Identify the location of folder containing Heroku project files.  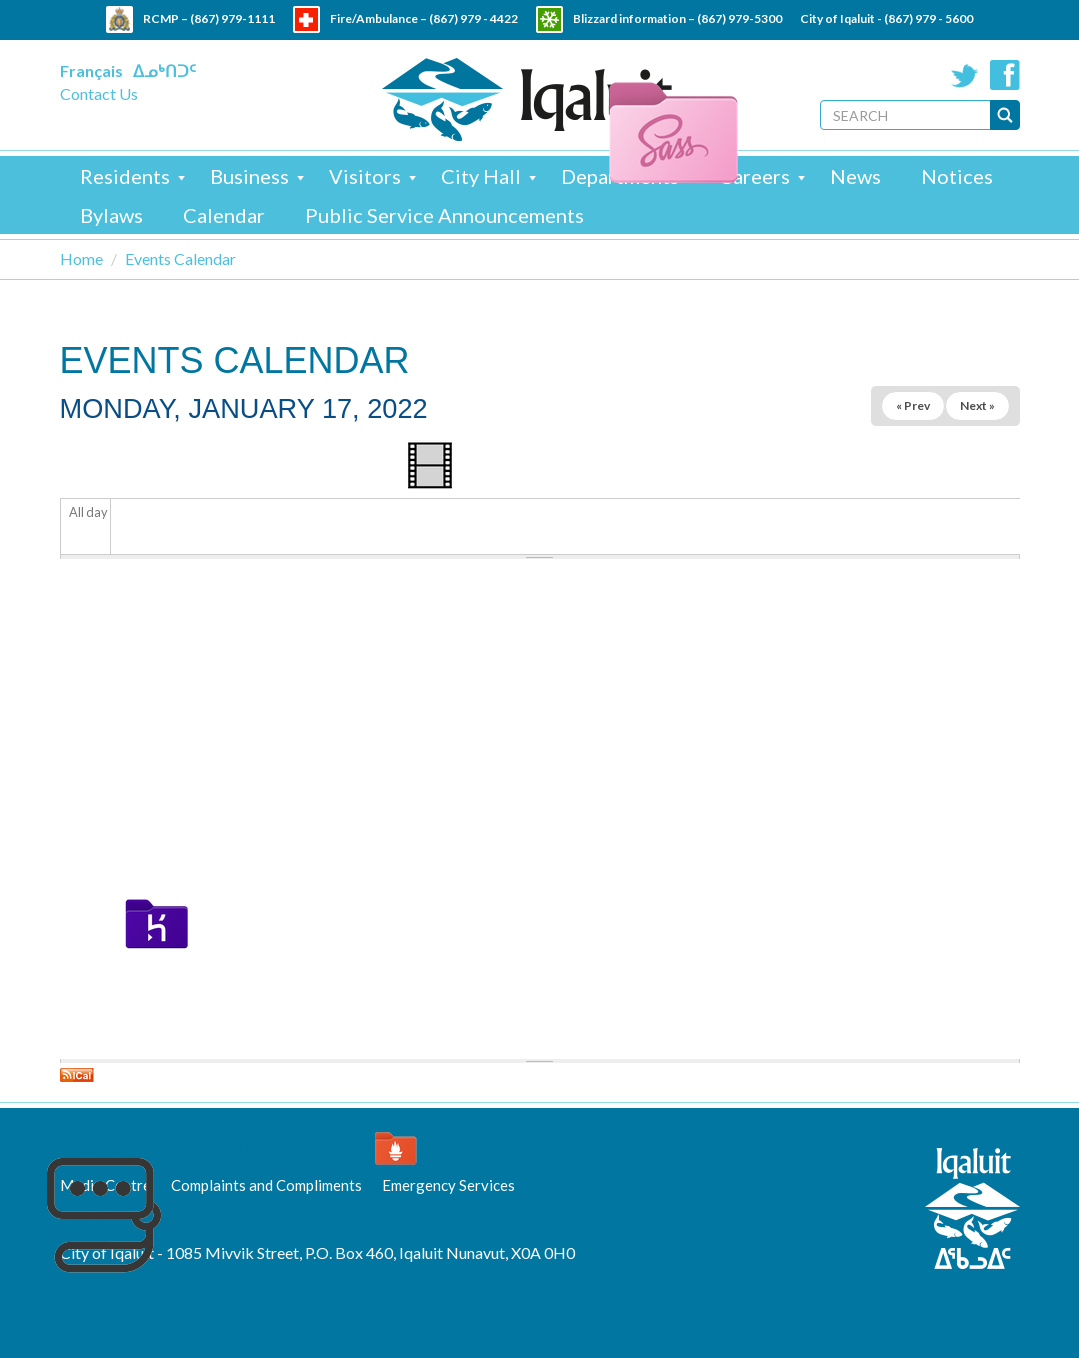
(156, 925).